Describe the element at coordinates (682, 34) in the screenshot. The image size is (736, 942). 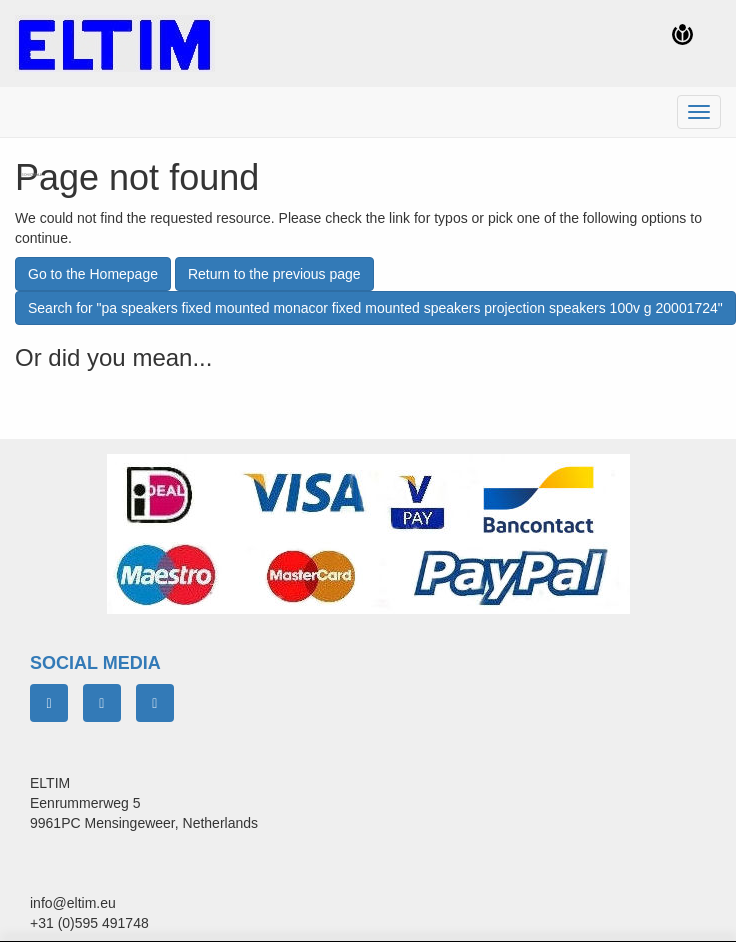
I see `visit the Wikimedia Foundation website` at that location.